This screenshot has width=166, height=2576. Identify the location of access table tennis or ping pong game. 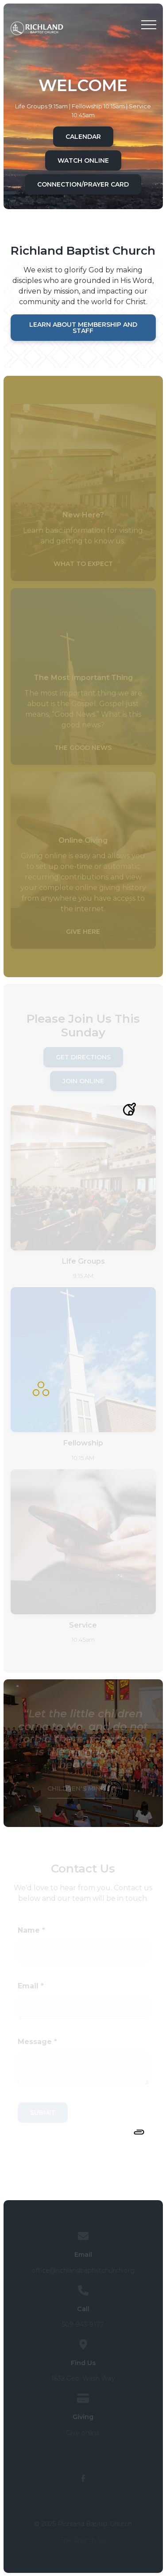
(129, 1109).